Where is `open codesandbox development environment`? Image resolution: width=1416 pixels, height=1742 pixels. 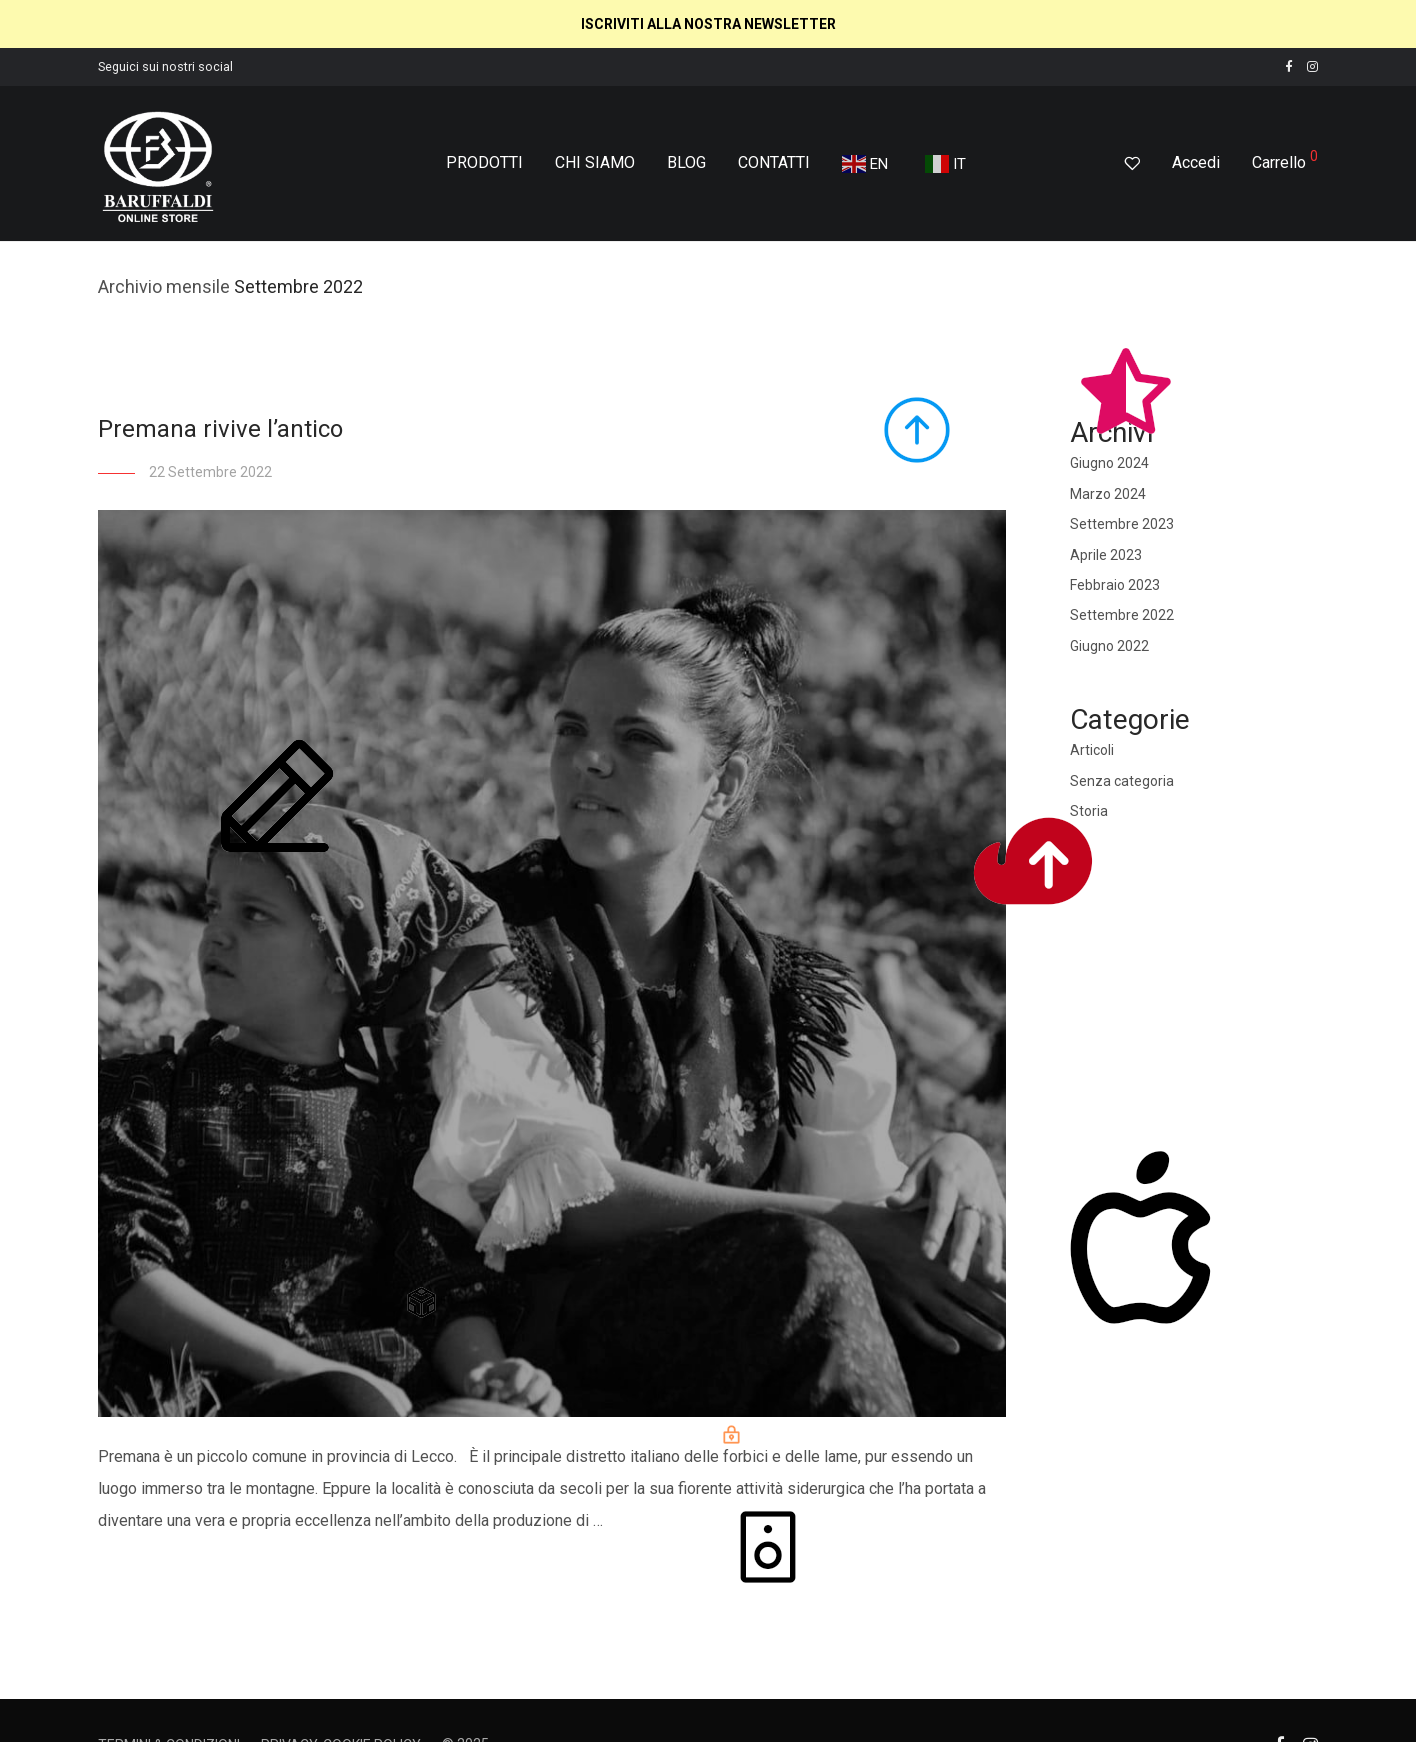
open codesandbox development environment is located at coordinates (421, 1302).